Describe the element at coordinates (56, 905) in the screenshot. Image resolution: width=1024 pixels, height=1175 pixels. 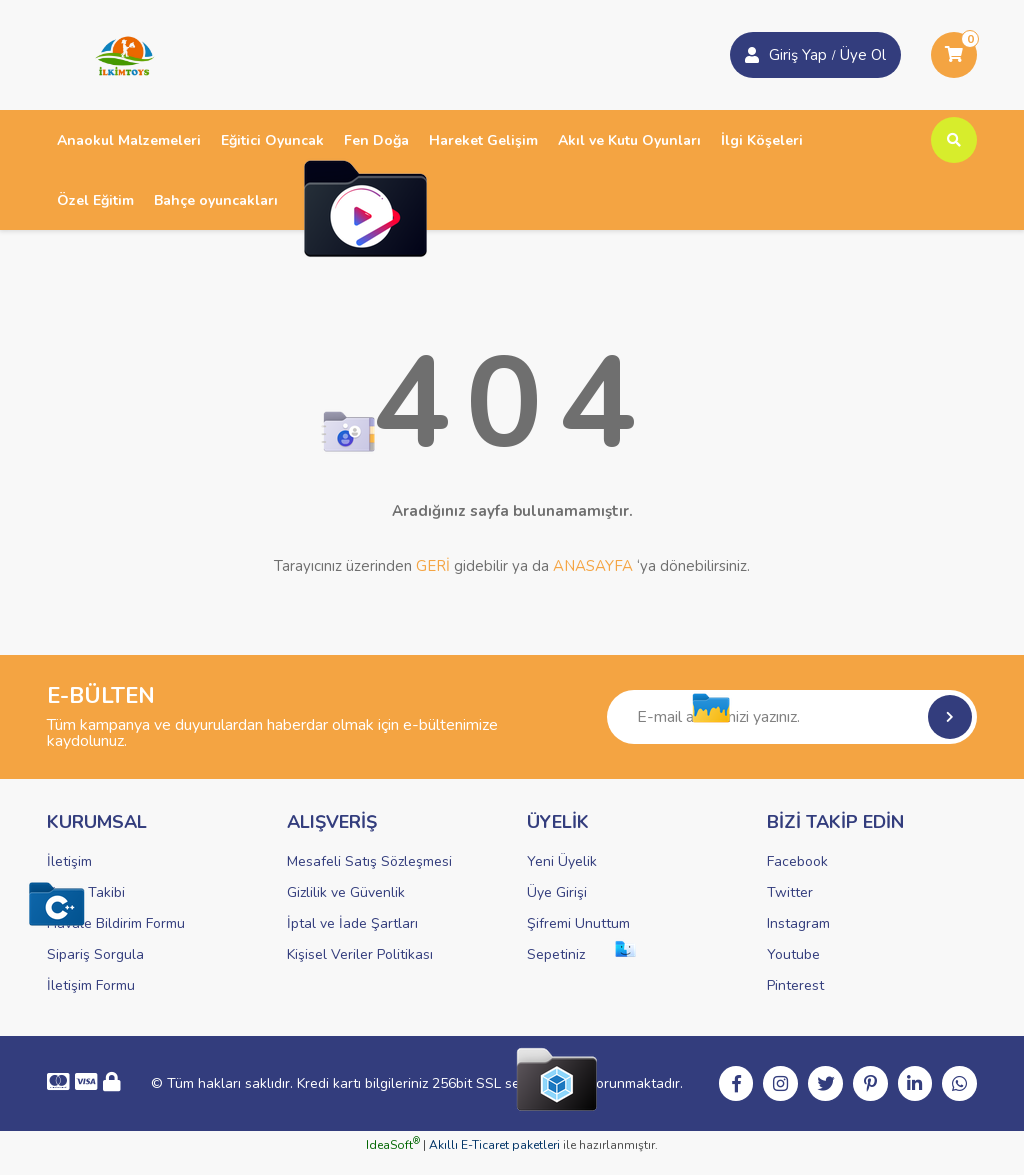
I see `open folder containing C++ project files` at that location.